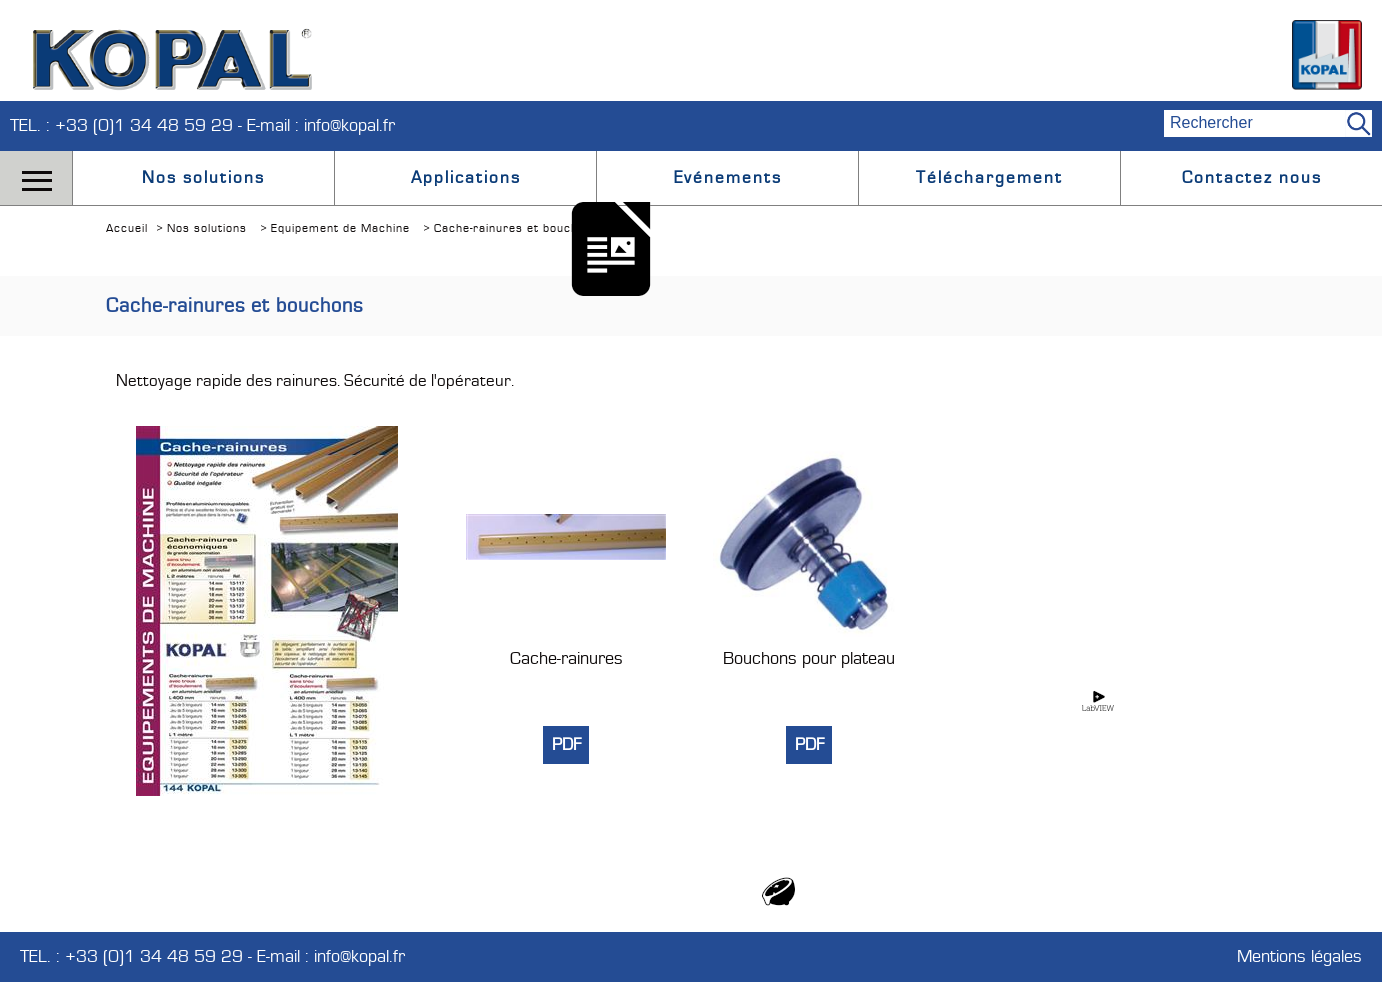 The height and width of the screenshot is (982, 1382). Describe the element at coordinates (778, 891) in the screenshot. I see `open the Fresh framework website or documentation` at that location.